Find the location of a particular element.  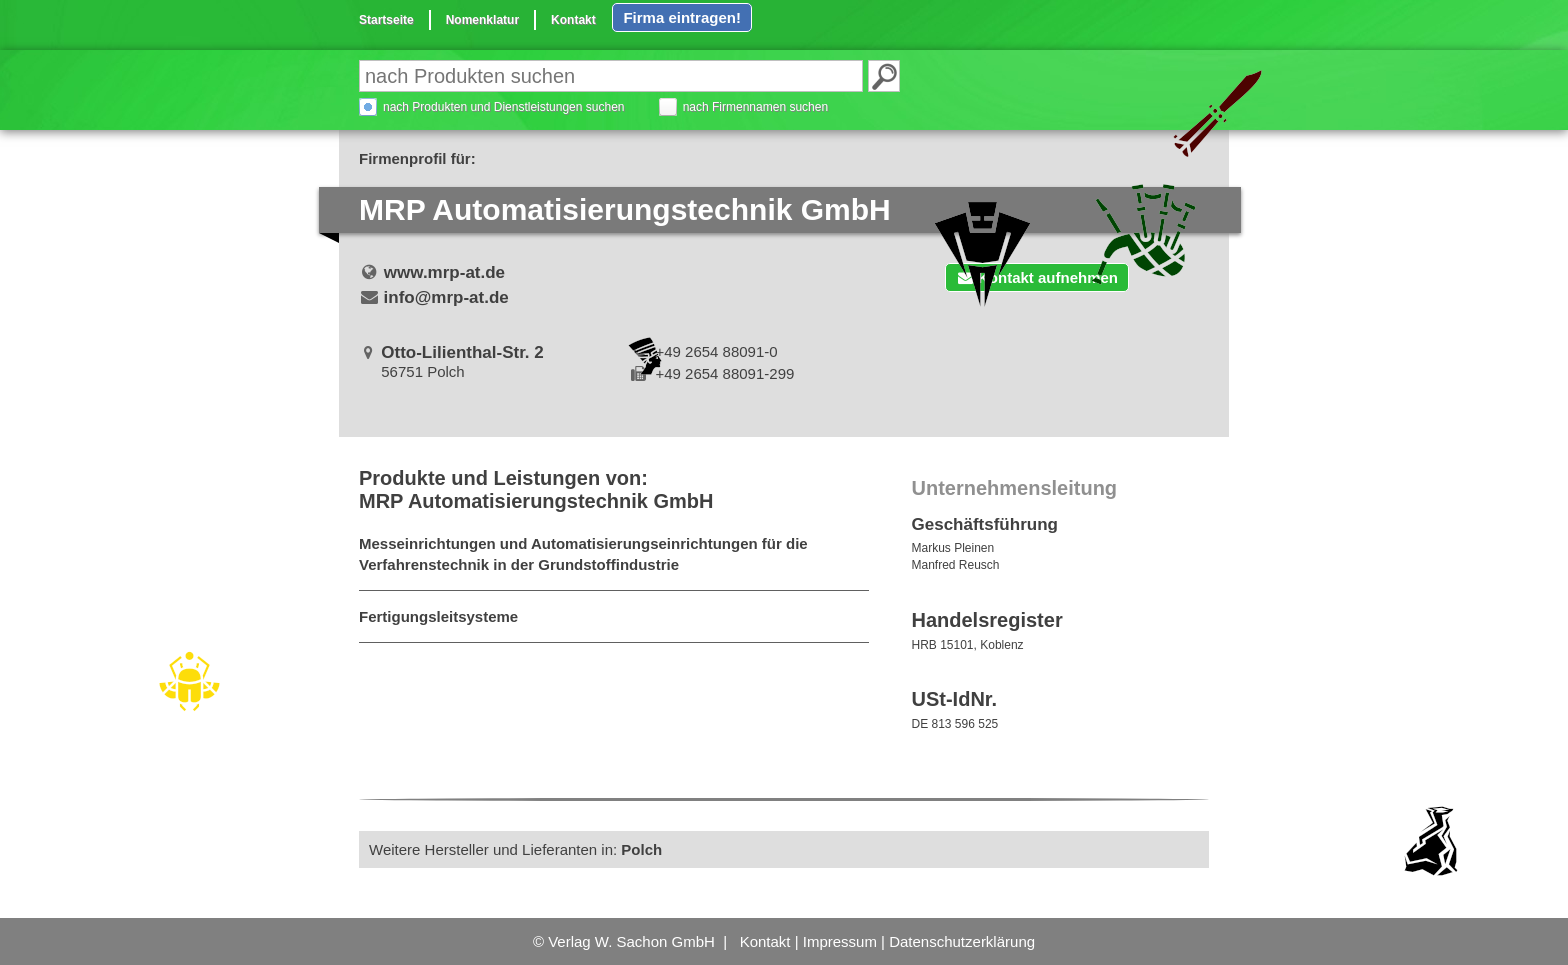

access egyptian or ancient history themed content is located at coordinates (645, 356).